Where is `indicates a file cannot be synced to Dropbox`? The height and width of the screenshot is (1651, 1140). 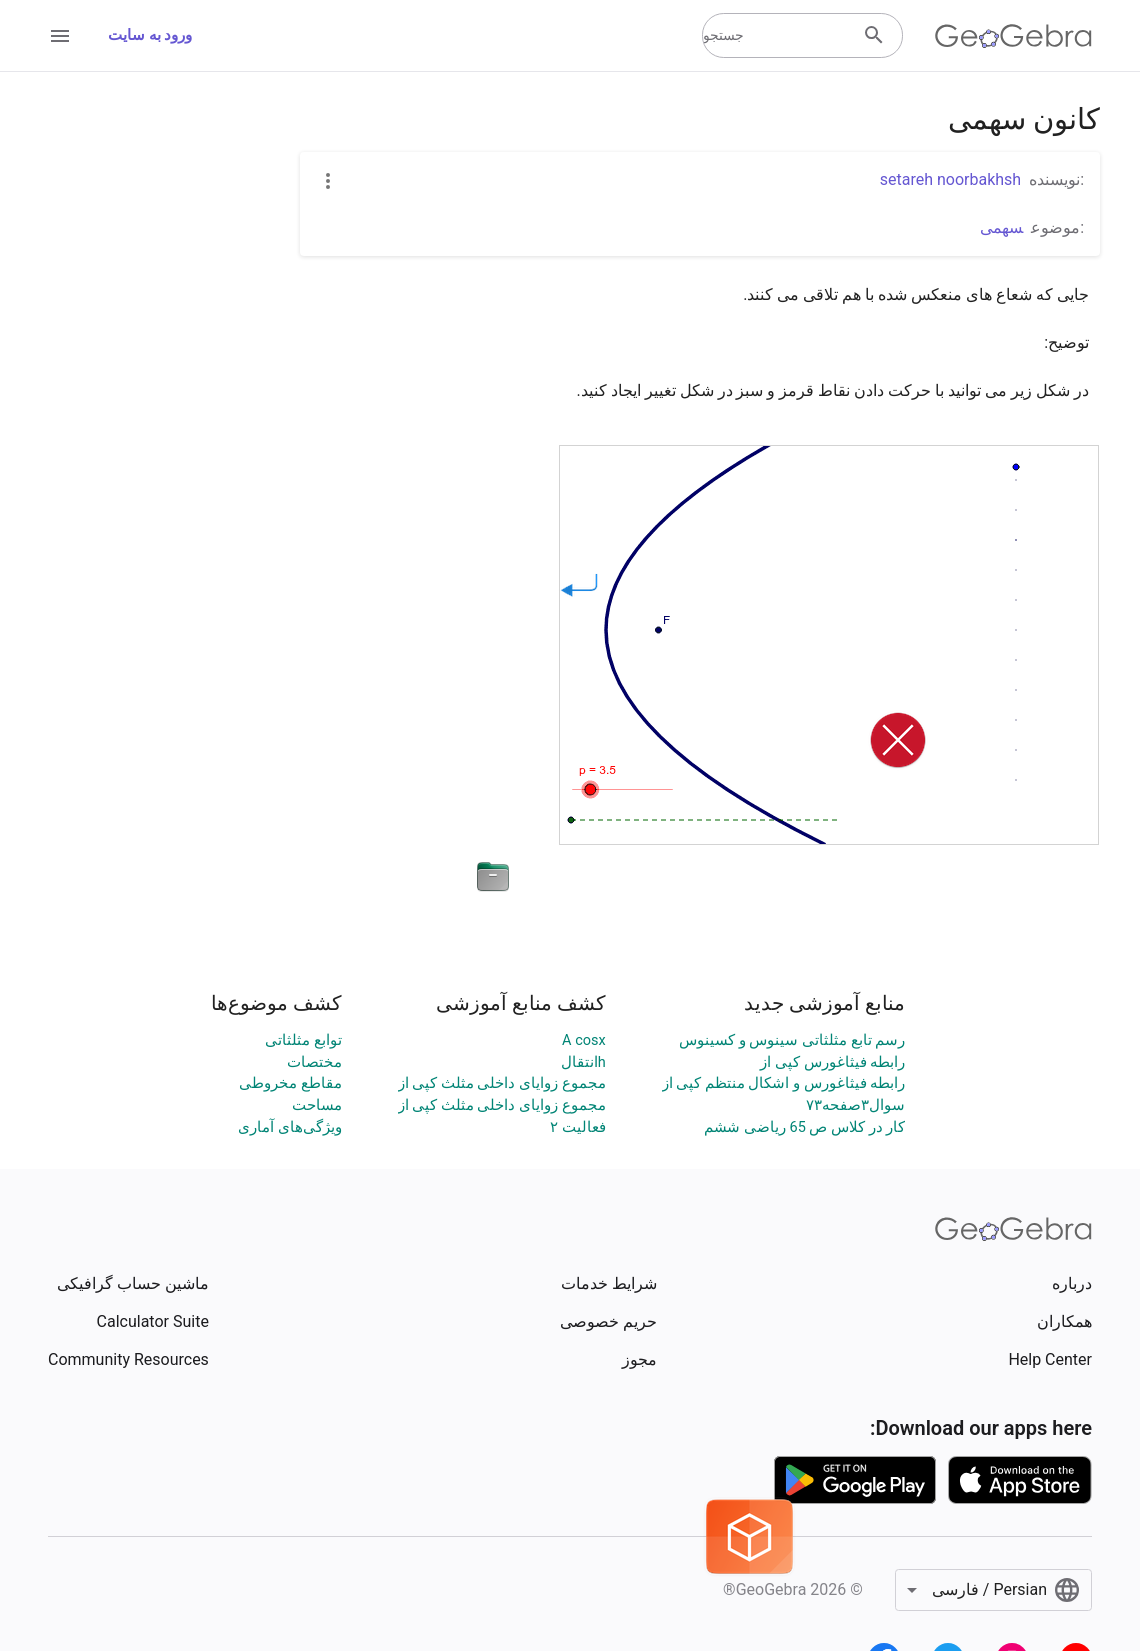 indicates a file cannot be synced to Dropbox is located at coordinates (898, 740).